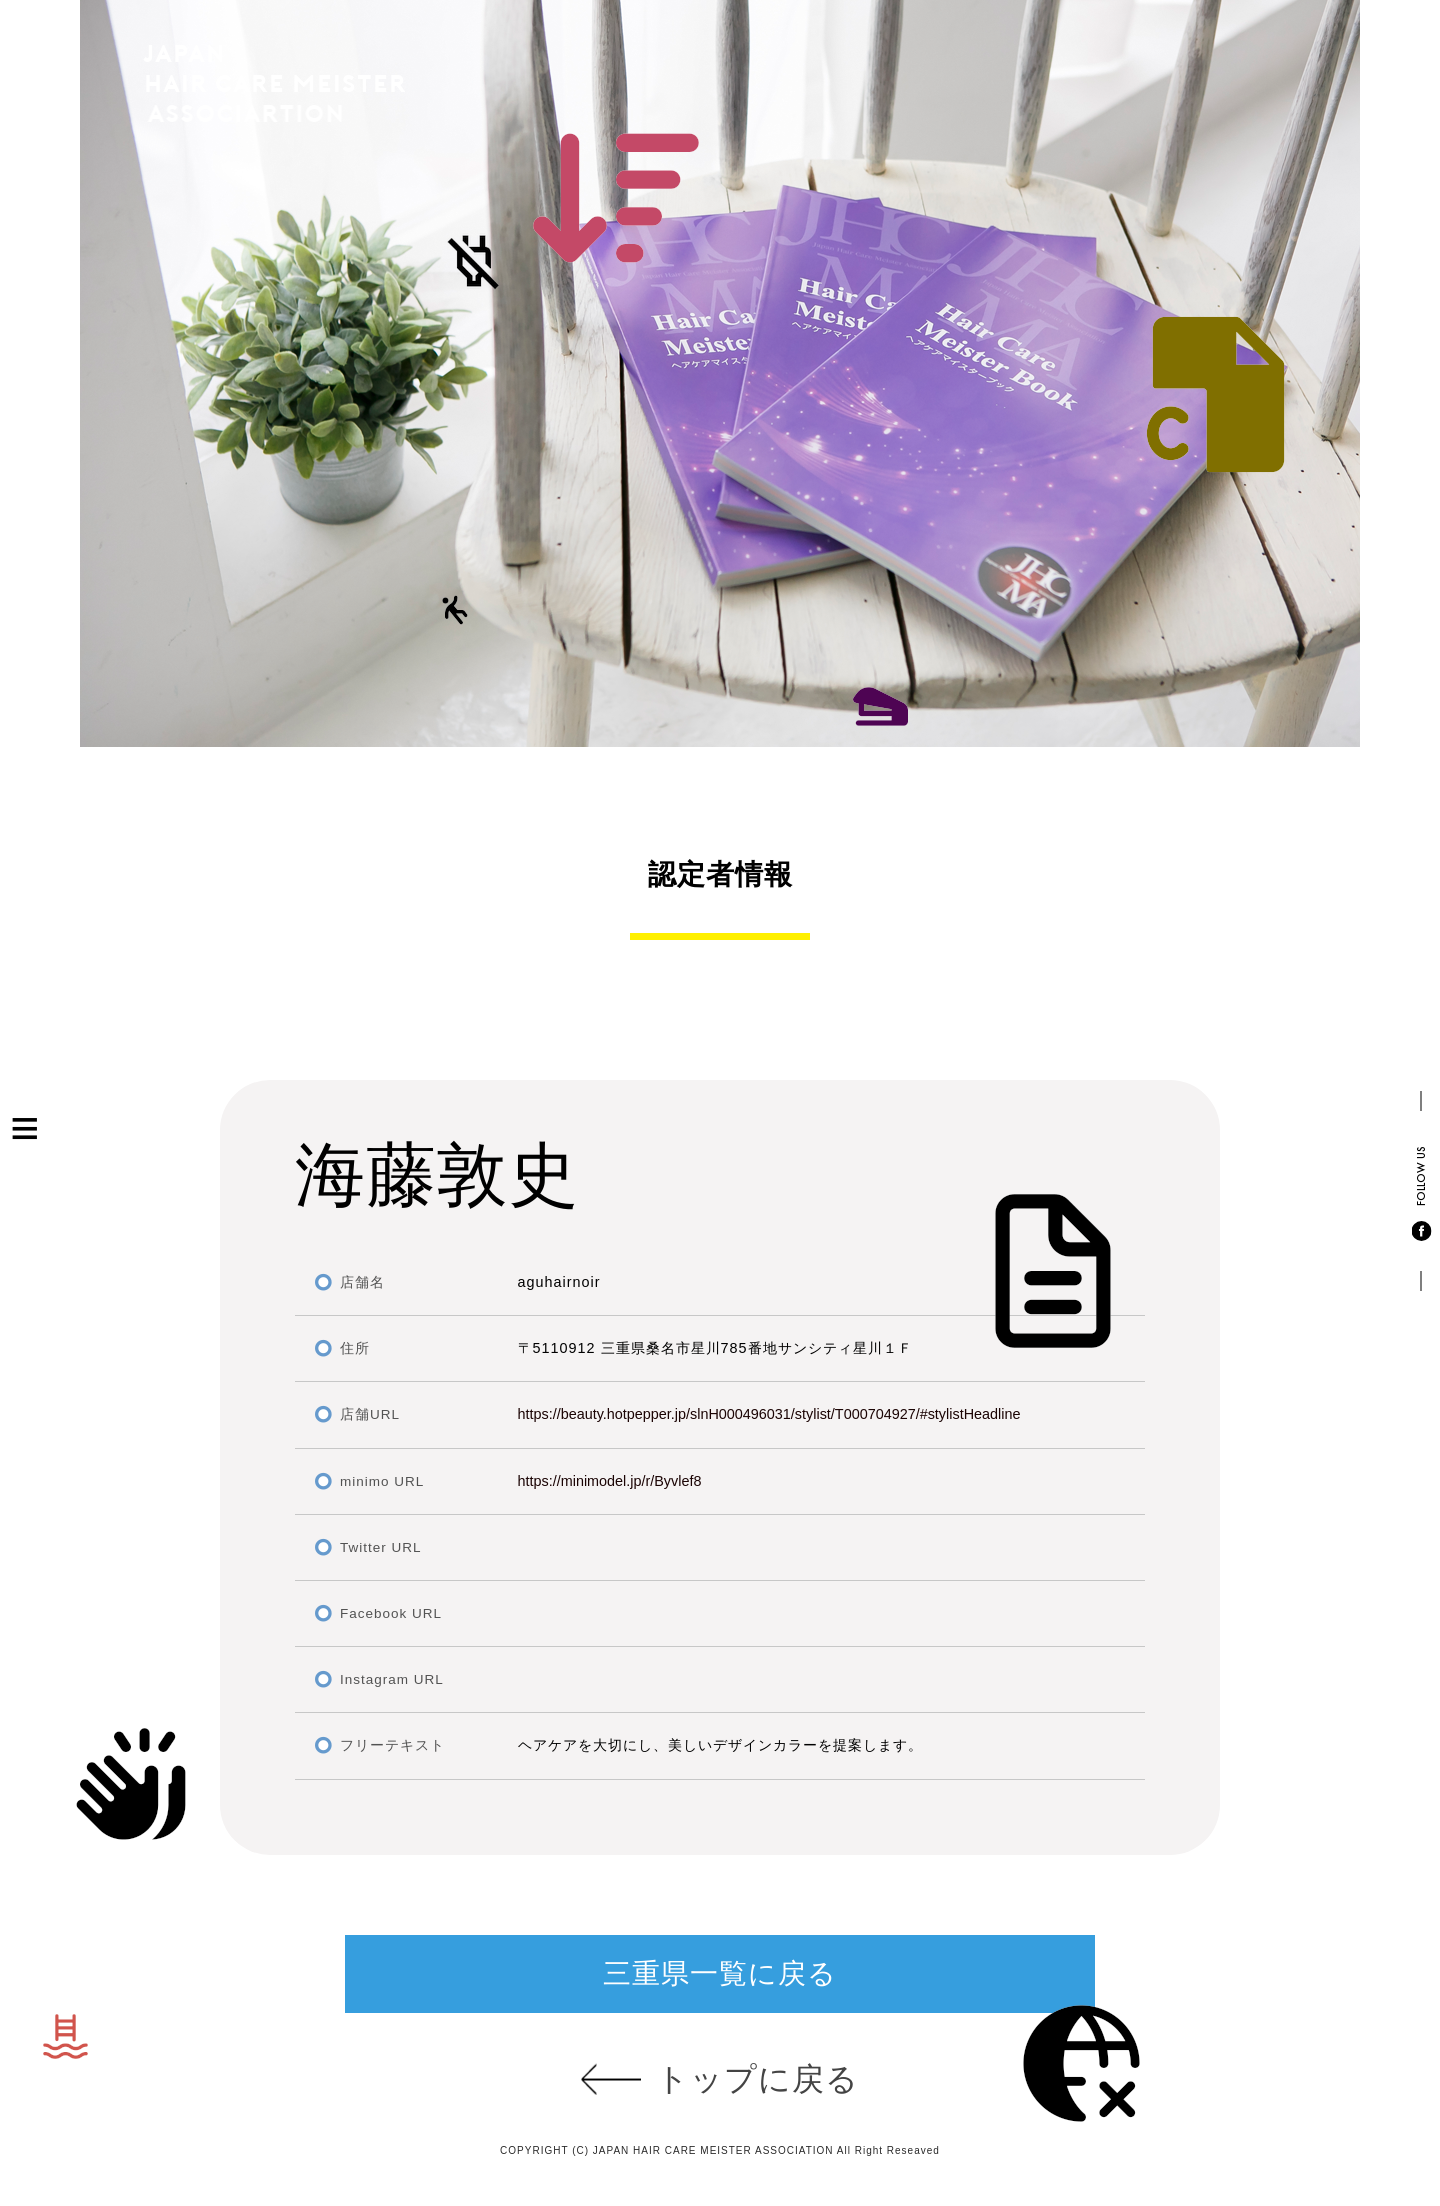 The image size is (1440, 2206). What do you see at coordinates (616, 198) in the screenshot?
I see `sort items from largest to smallest` at bounding box center [616, 198].